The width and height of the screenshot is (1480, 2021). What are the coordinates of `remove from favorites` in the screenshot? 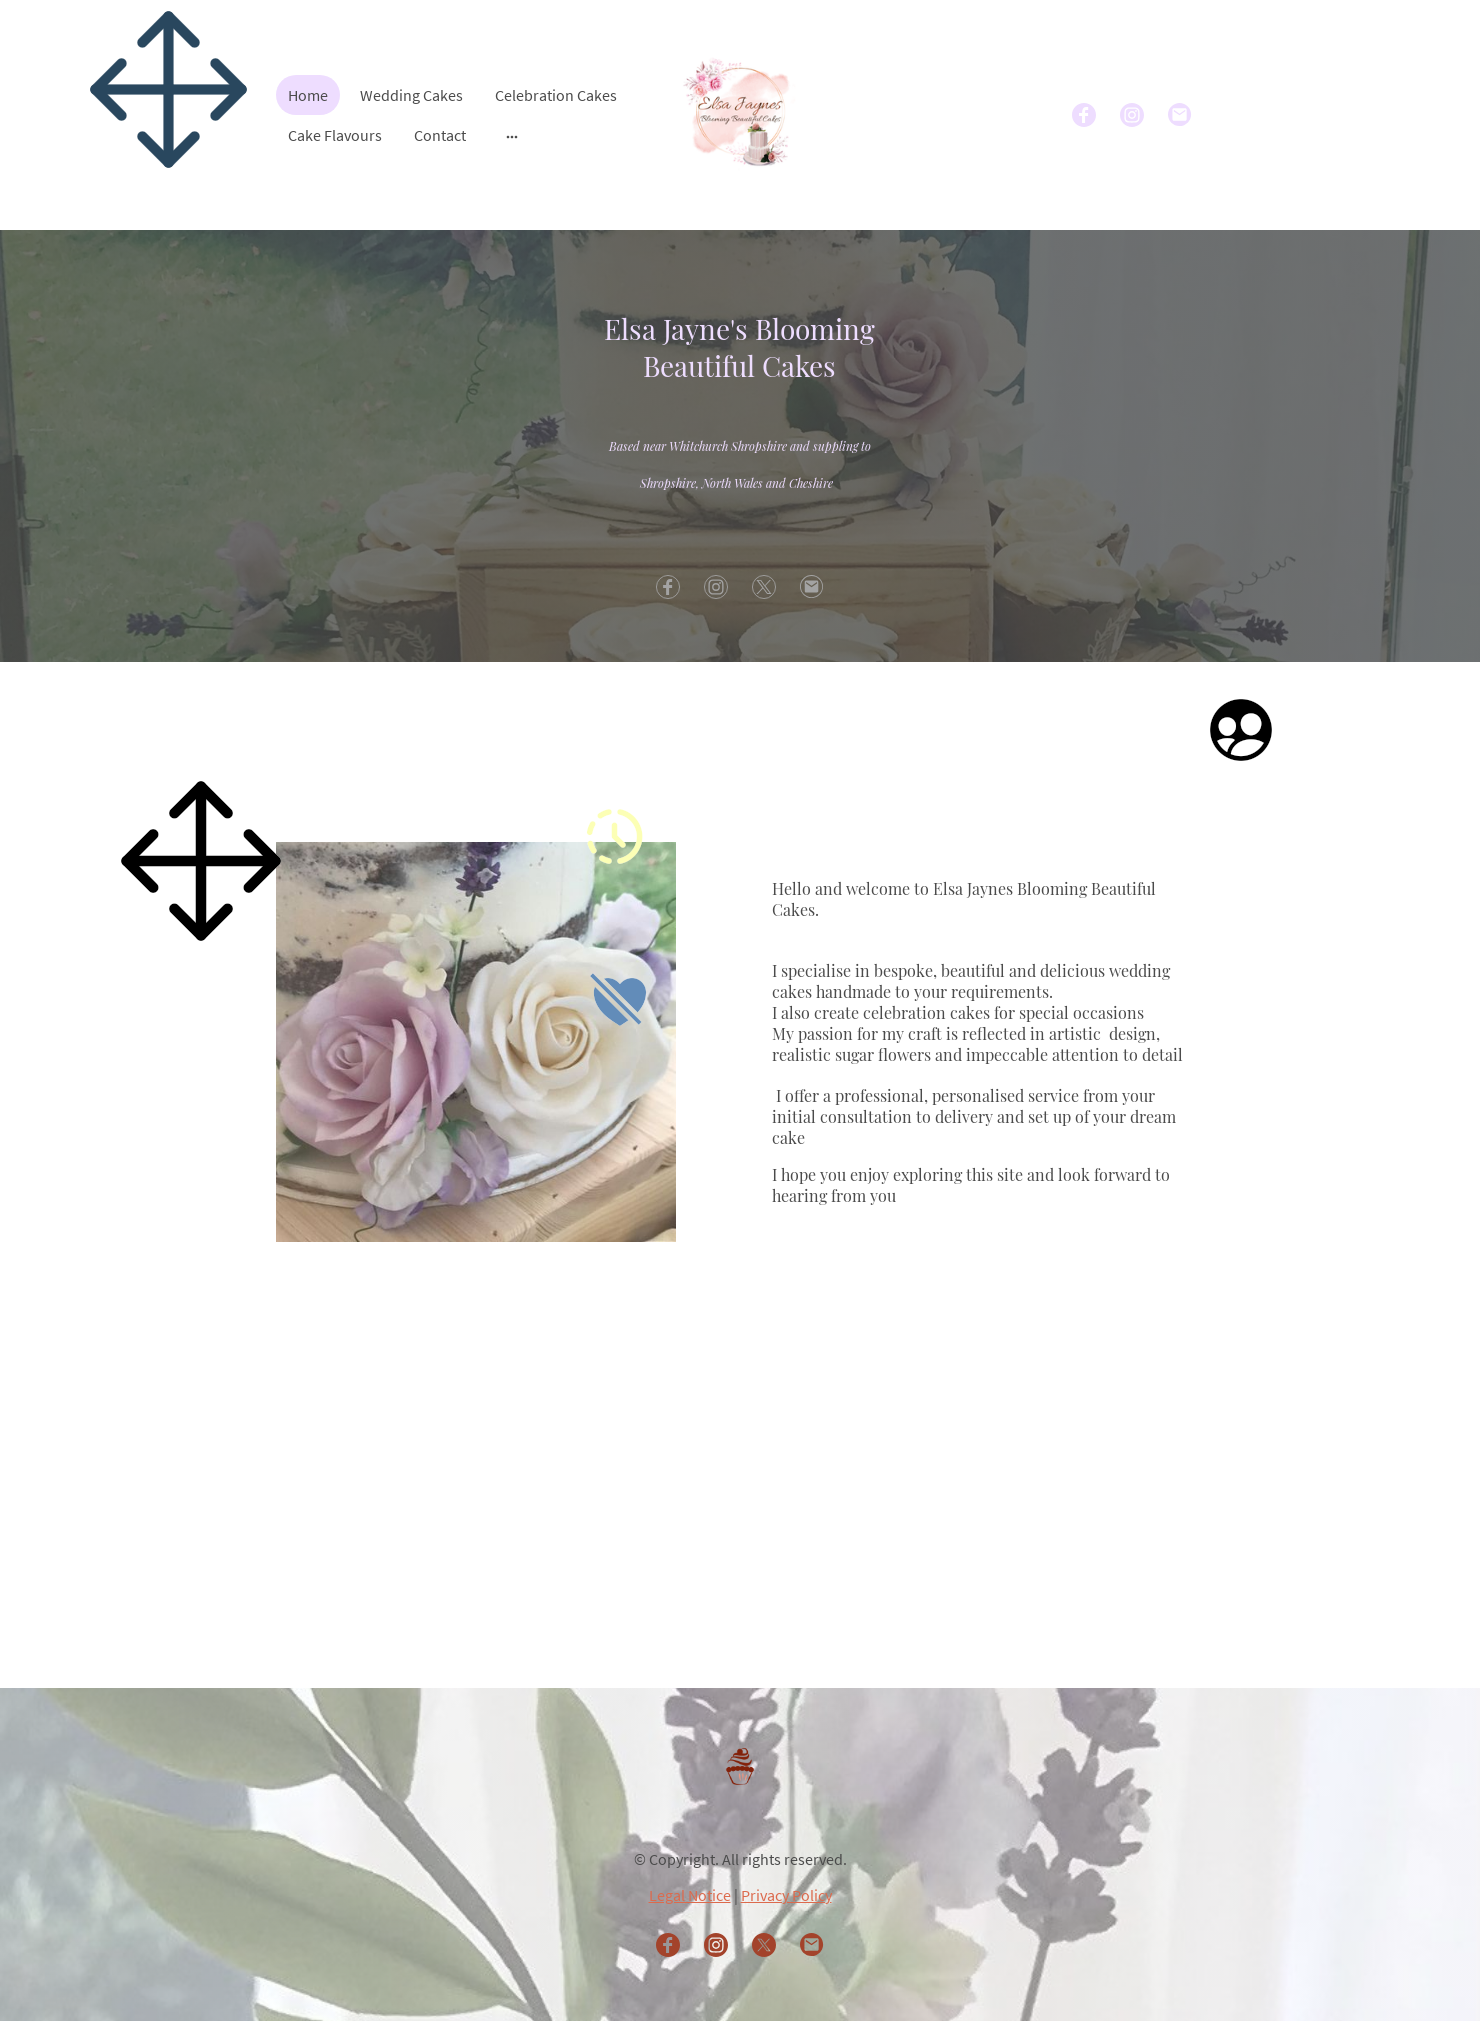 It's located at (618, 1000).